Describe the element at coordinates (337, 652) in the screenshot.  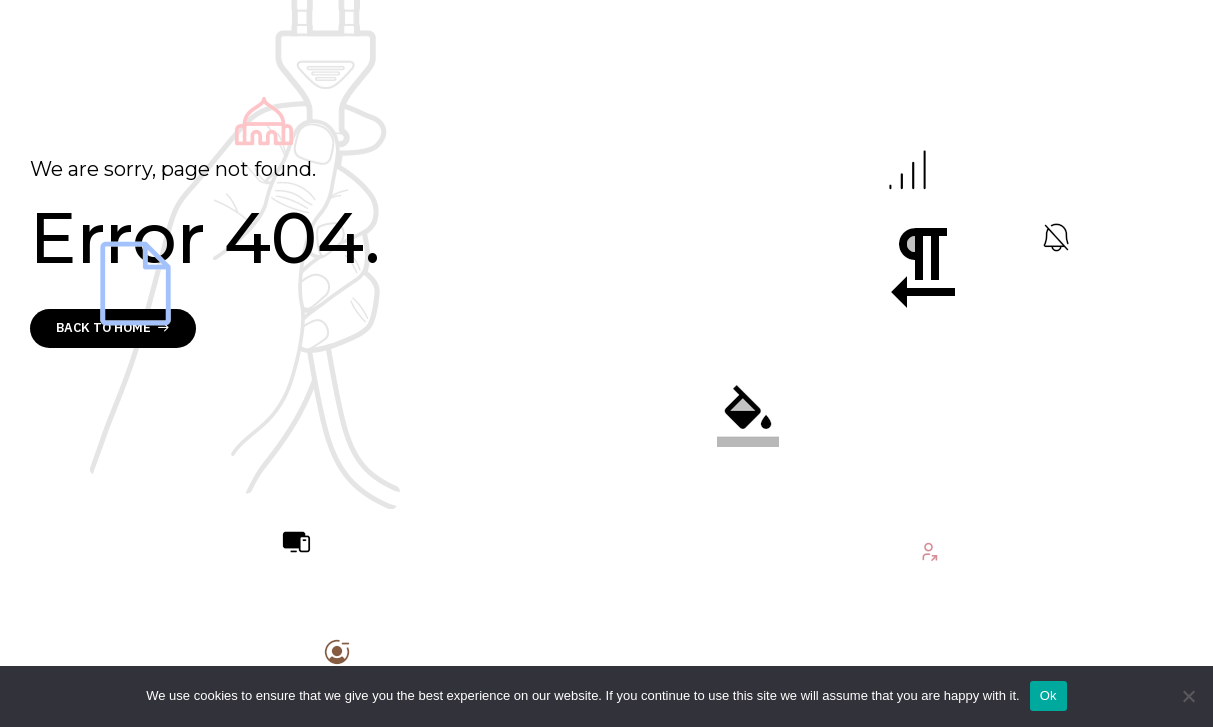
I see `remove a user from your contacts` at that location.